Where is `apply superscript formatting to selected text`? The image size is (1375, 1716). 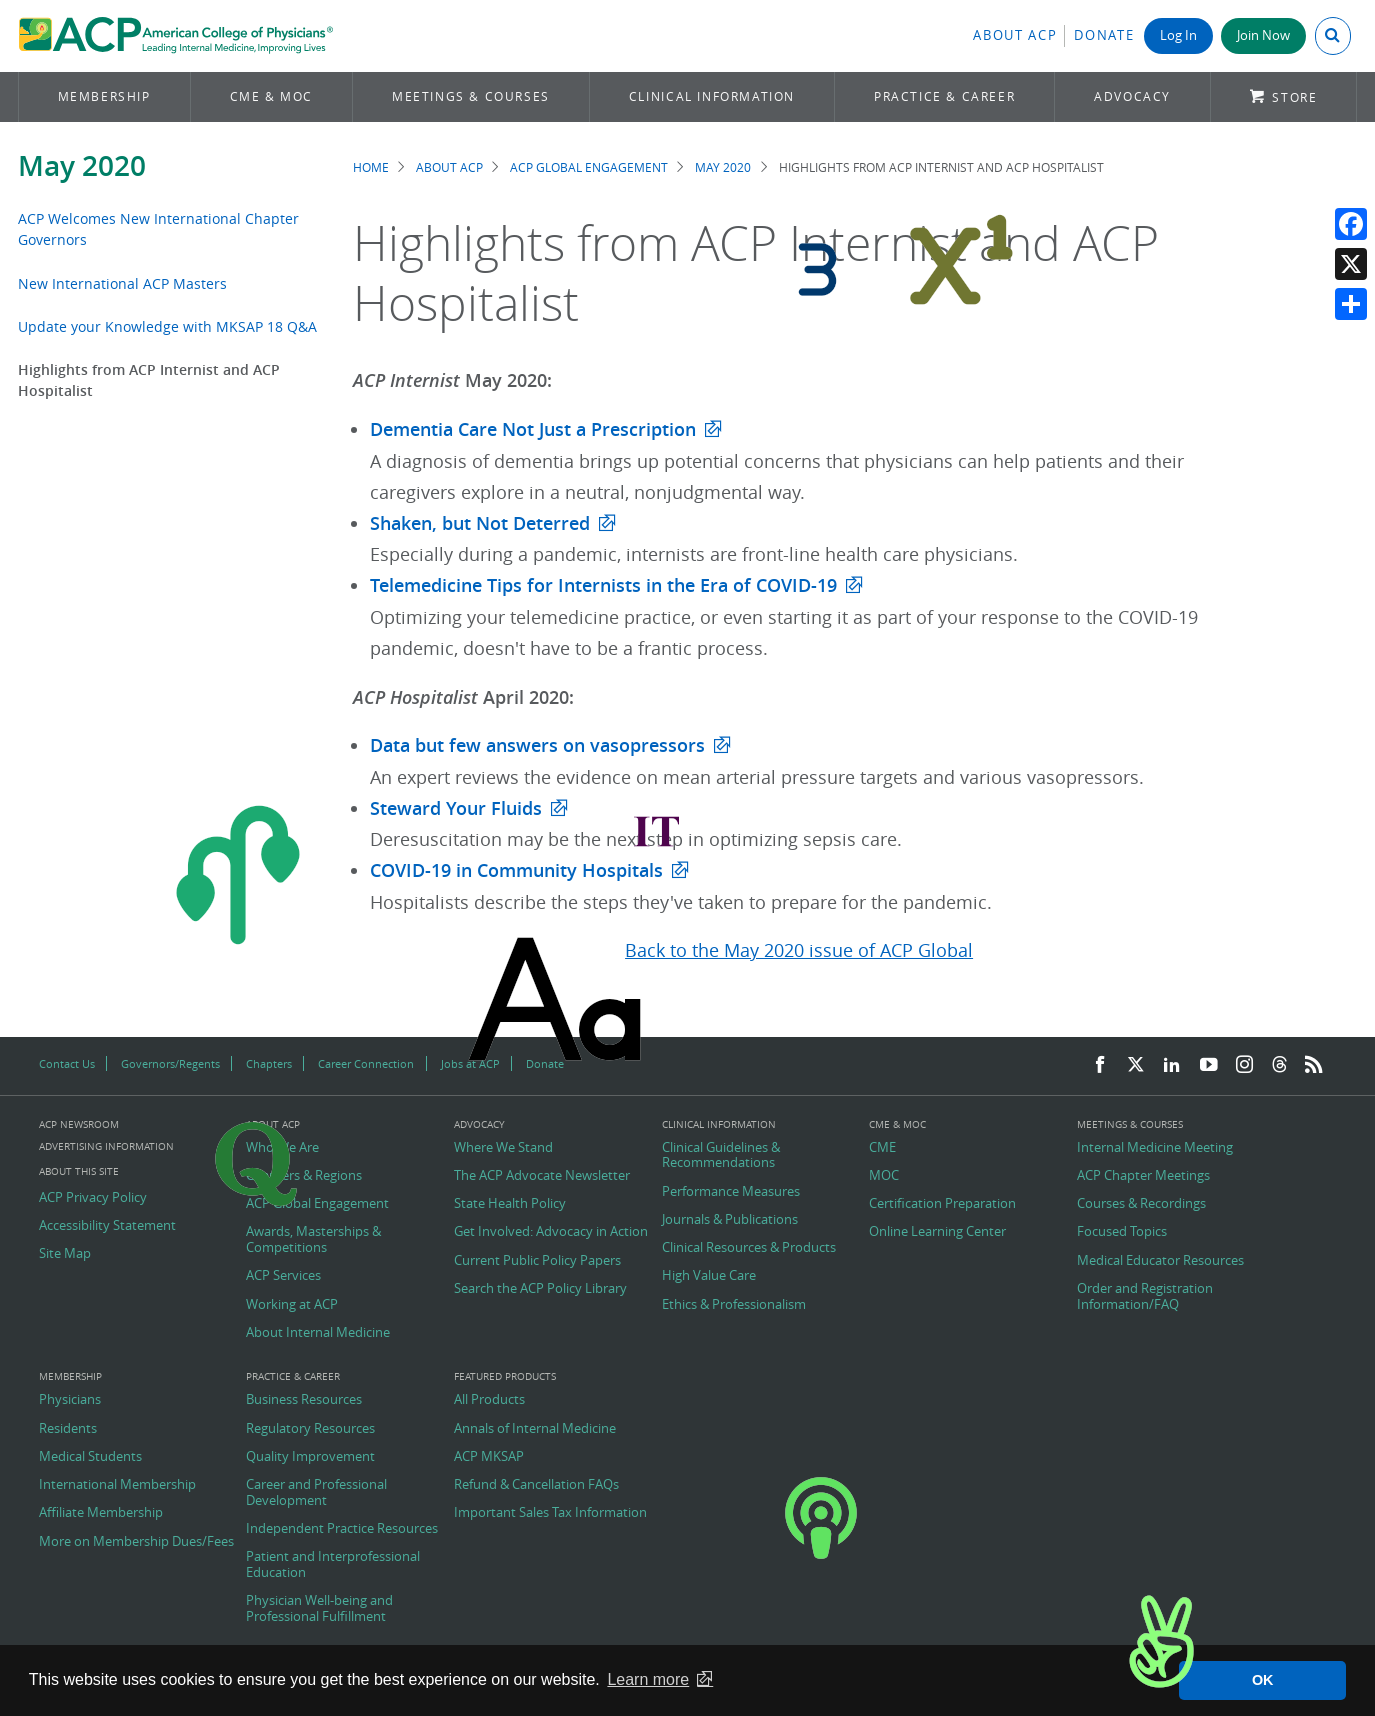
apply superscript formatting to selected text is located at coordinates (955, 266).